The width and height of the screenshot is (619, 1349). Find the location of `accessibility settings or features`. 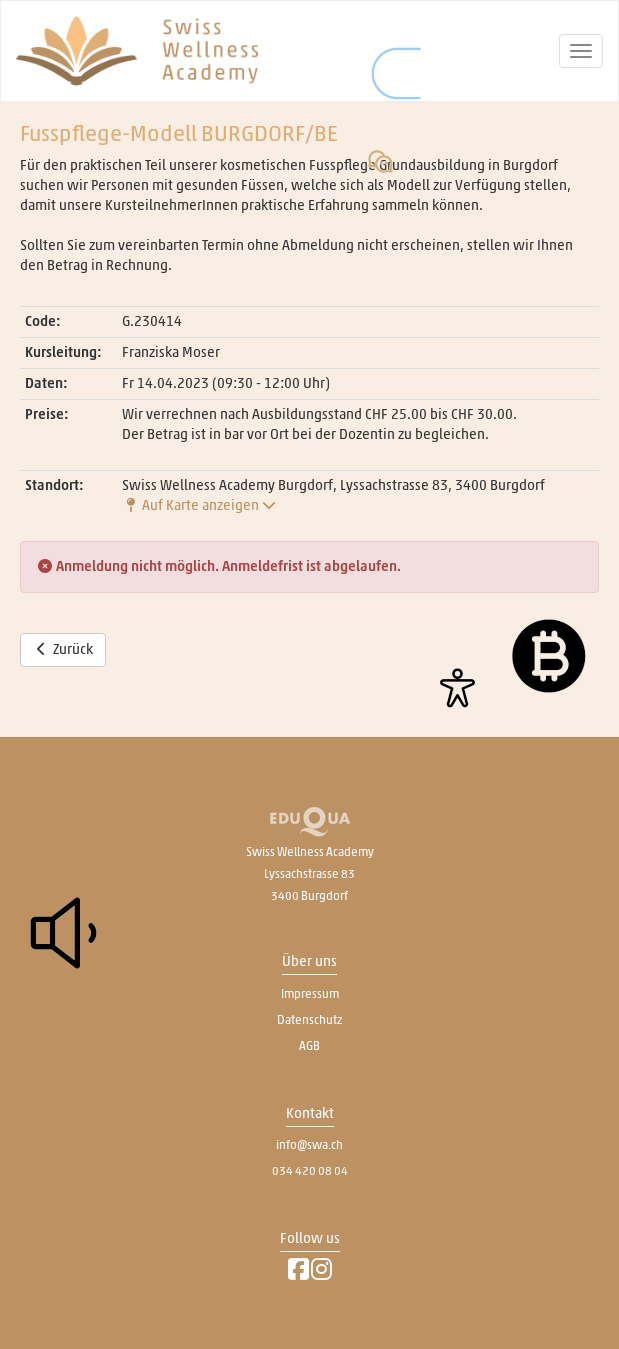

accessibility settings or features is located at coordinates (457, 688).